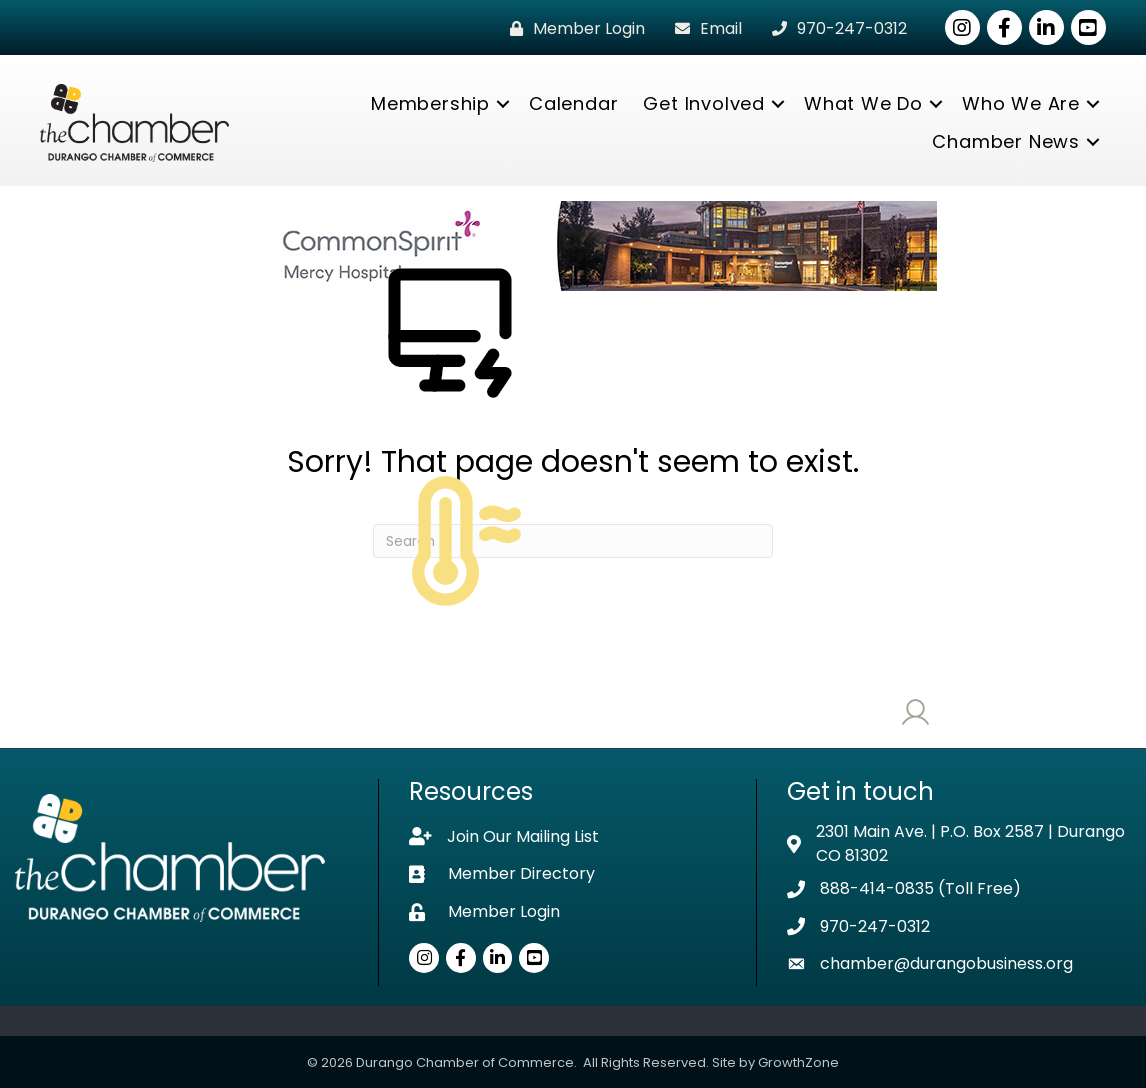 The height and width of the screenshot is (1088, 1146). What do you see at coordinates (915, 712) in the screenshot?
I see `view your profile` at bounding box center [915, 712].